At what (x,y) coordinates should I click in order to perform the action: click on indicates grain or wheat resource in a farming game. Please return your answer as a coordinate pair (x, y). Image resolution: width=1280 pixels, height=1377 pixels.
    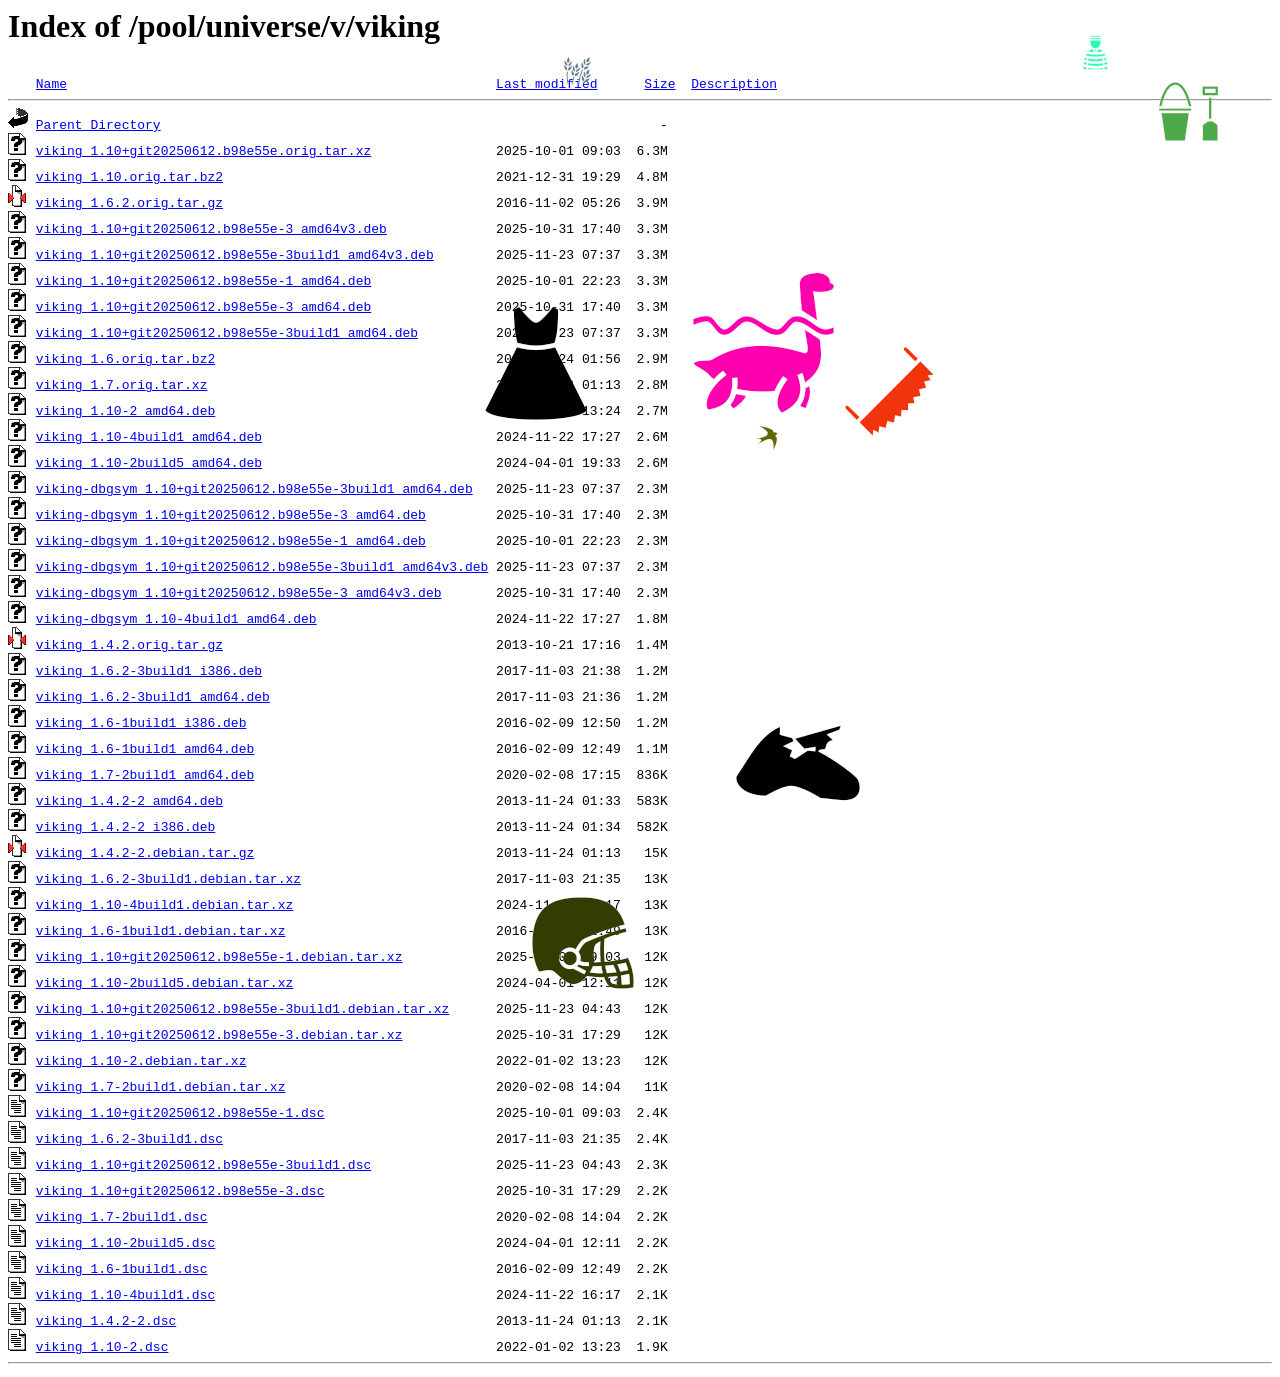
    Looking at the image, I should click on (577, 70).